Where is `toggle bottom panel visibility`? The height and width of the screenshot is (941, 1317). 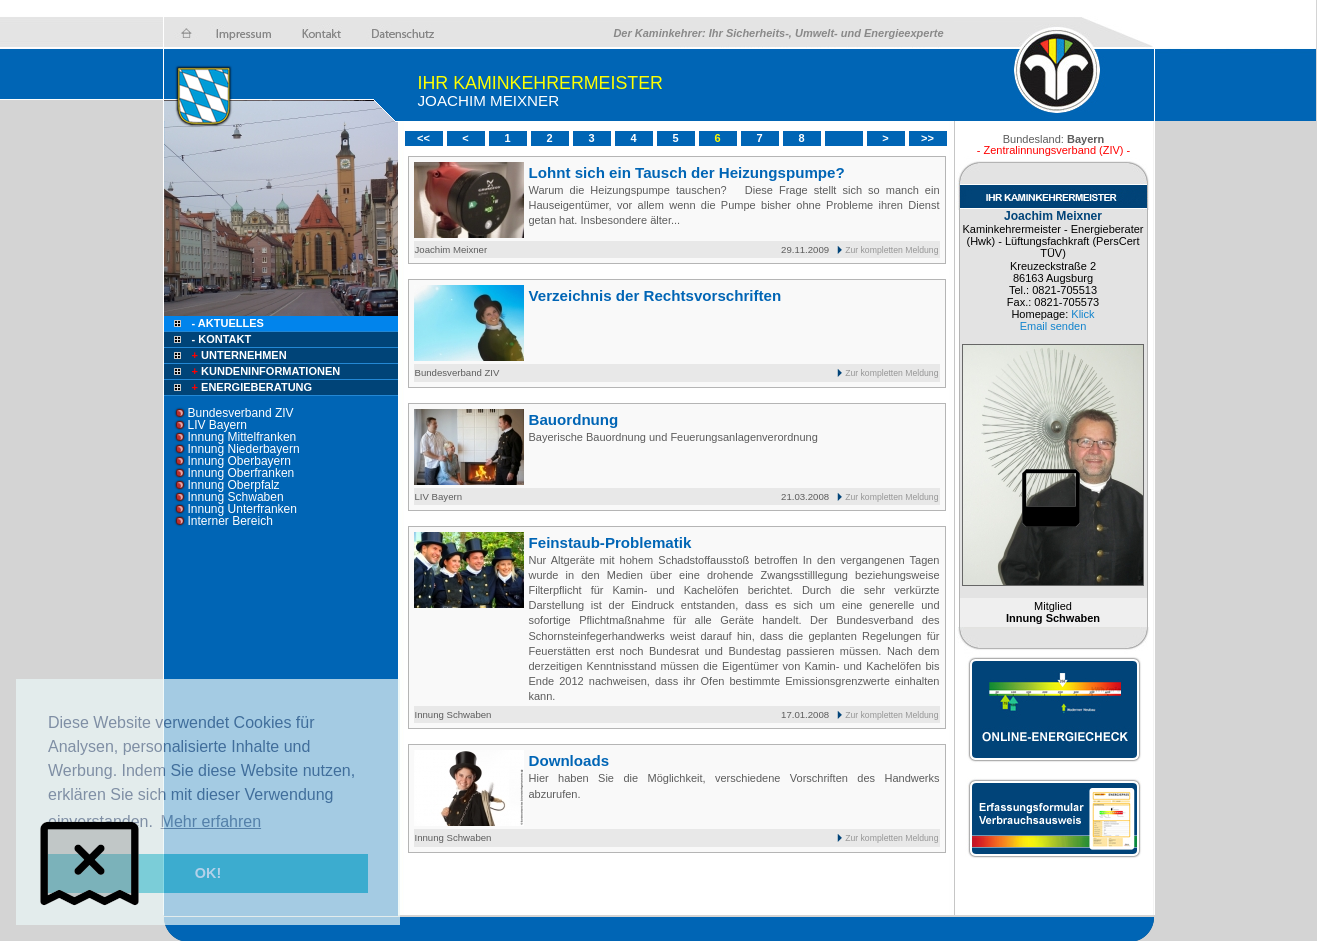
toggle bottom panel visibility is located at coordinates (1051, 498).